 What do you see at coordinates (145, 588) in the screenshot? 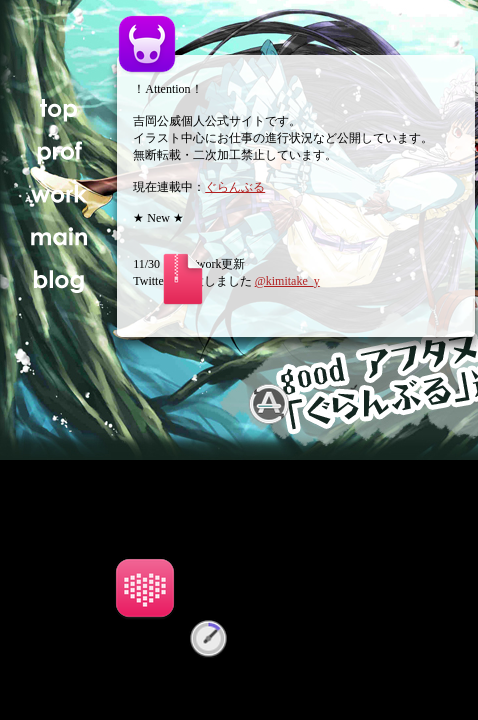
I see `open vvave music player app` at bounding box center [145, 588].